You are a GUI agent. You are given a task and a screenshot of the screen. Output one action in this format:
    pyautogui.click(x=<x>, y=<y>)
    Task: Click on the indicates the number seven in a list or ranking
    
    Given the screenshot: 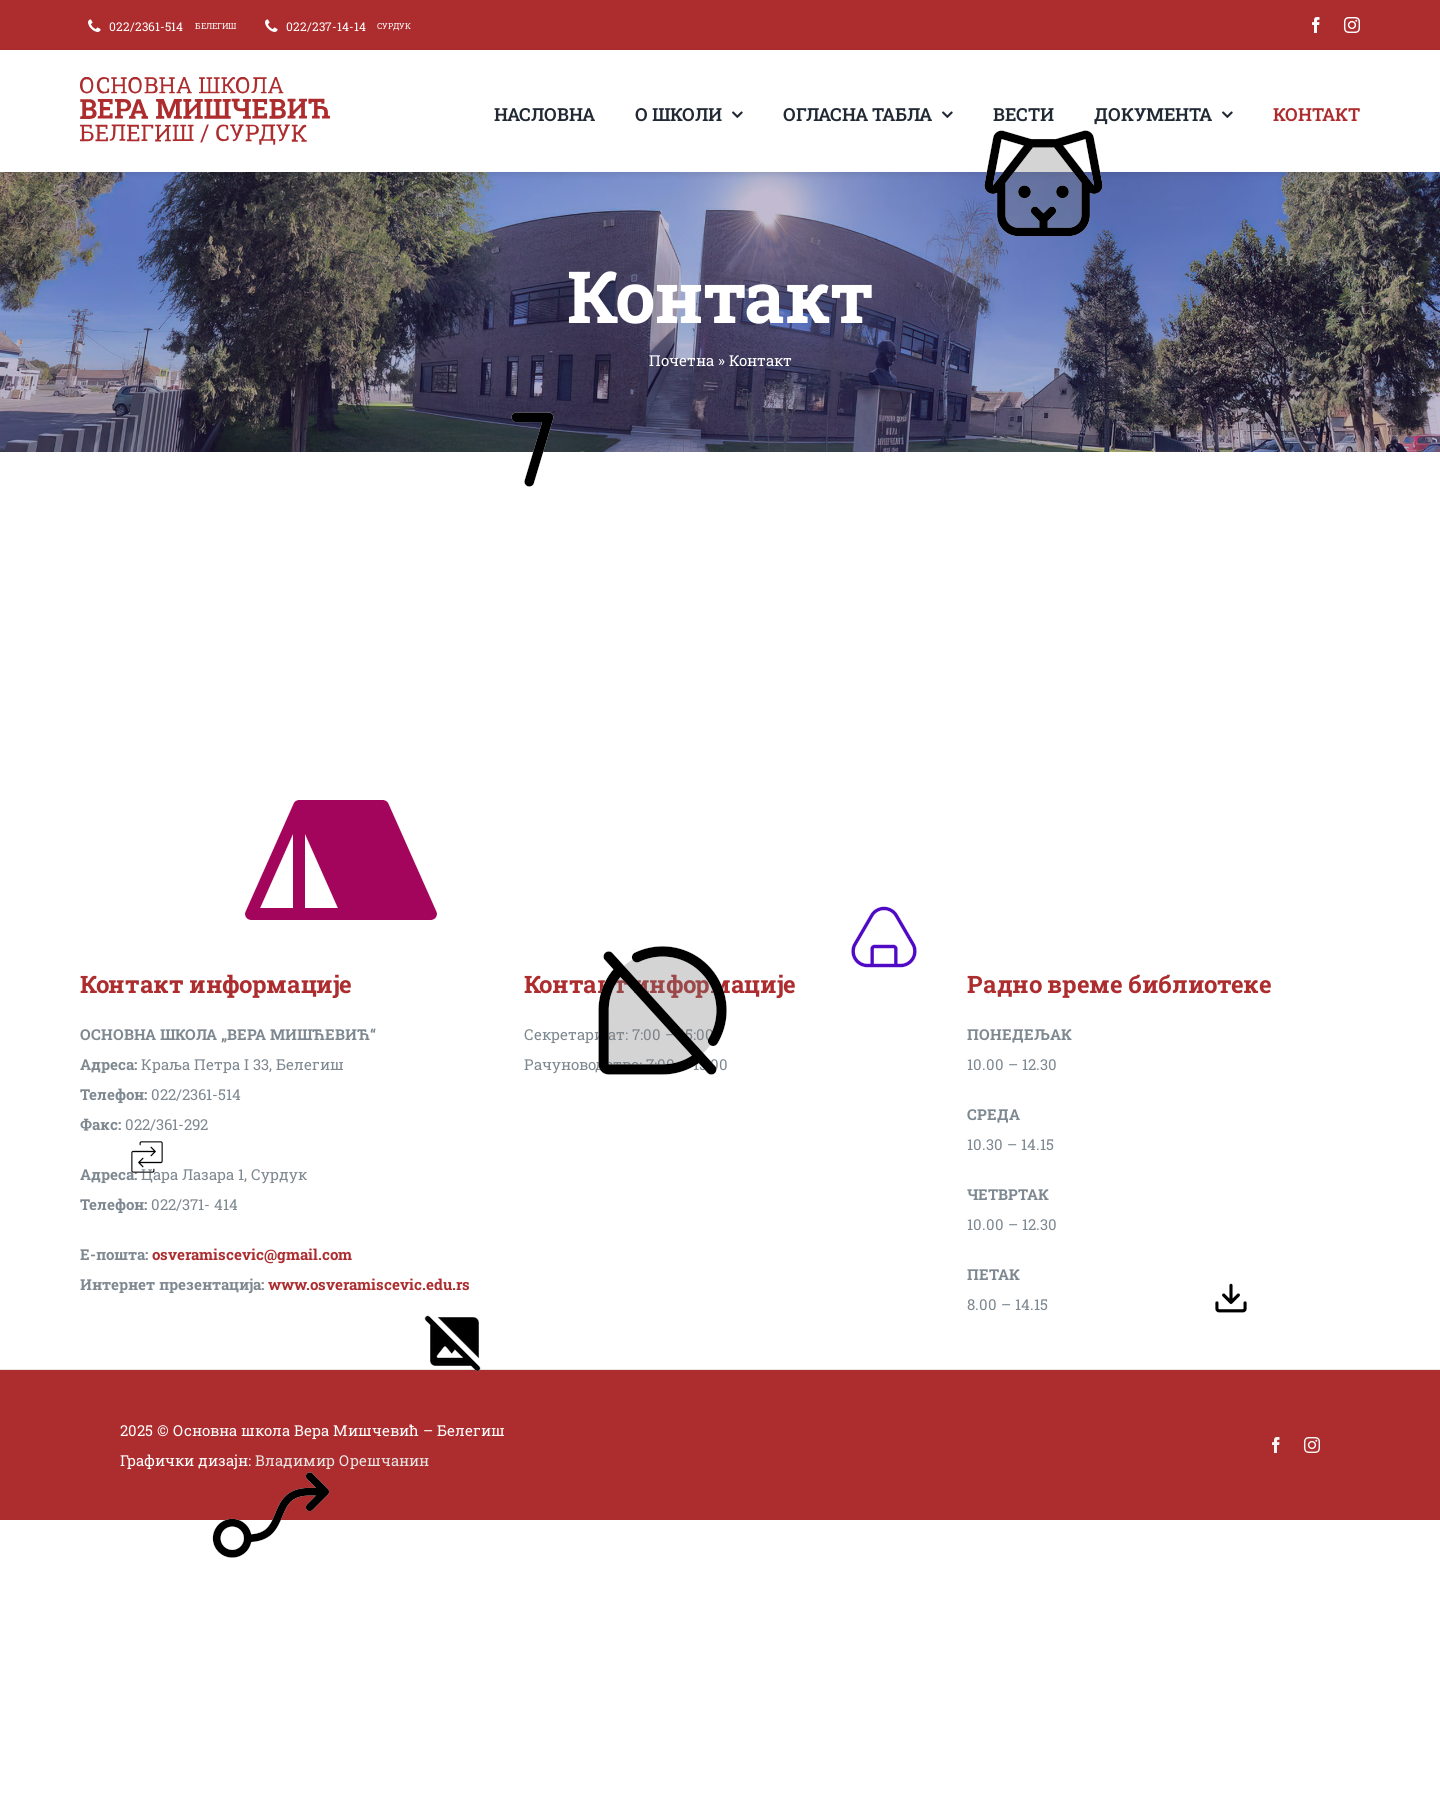 What is the action you would take?
    pyautogui.click(x=532, y=449)
    